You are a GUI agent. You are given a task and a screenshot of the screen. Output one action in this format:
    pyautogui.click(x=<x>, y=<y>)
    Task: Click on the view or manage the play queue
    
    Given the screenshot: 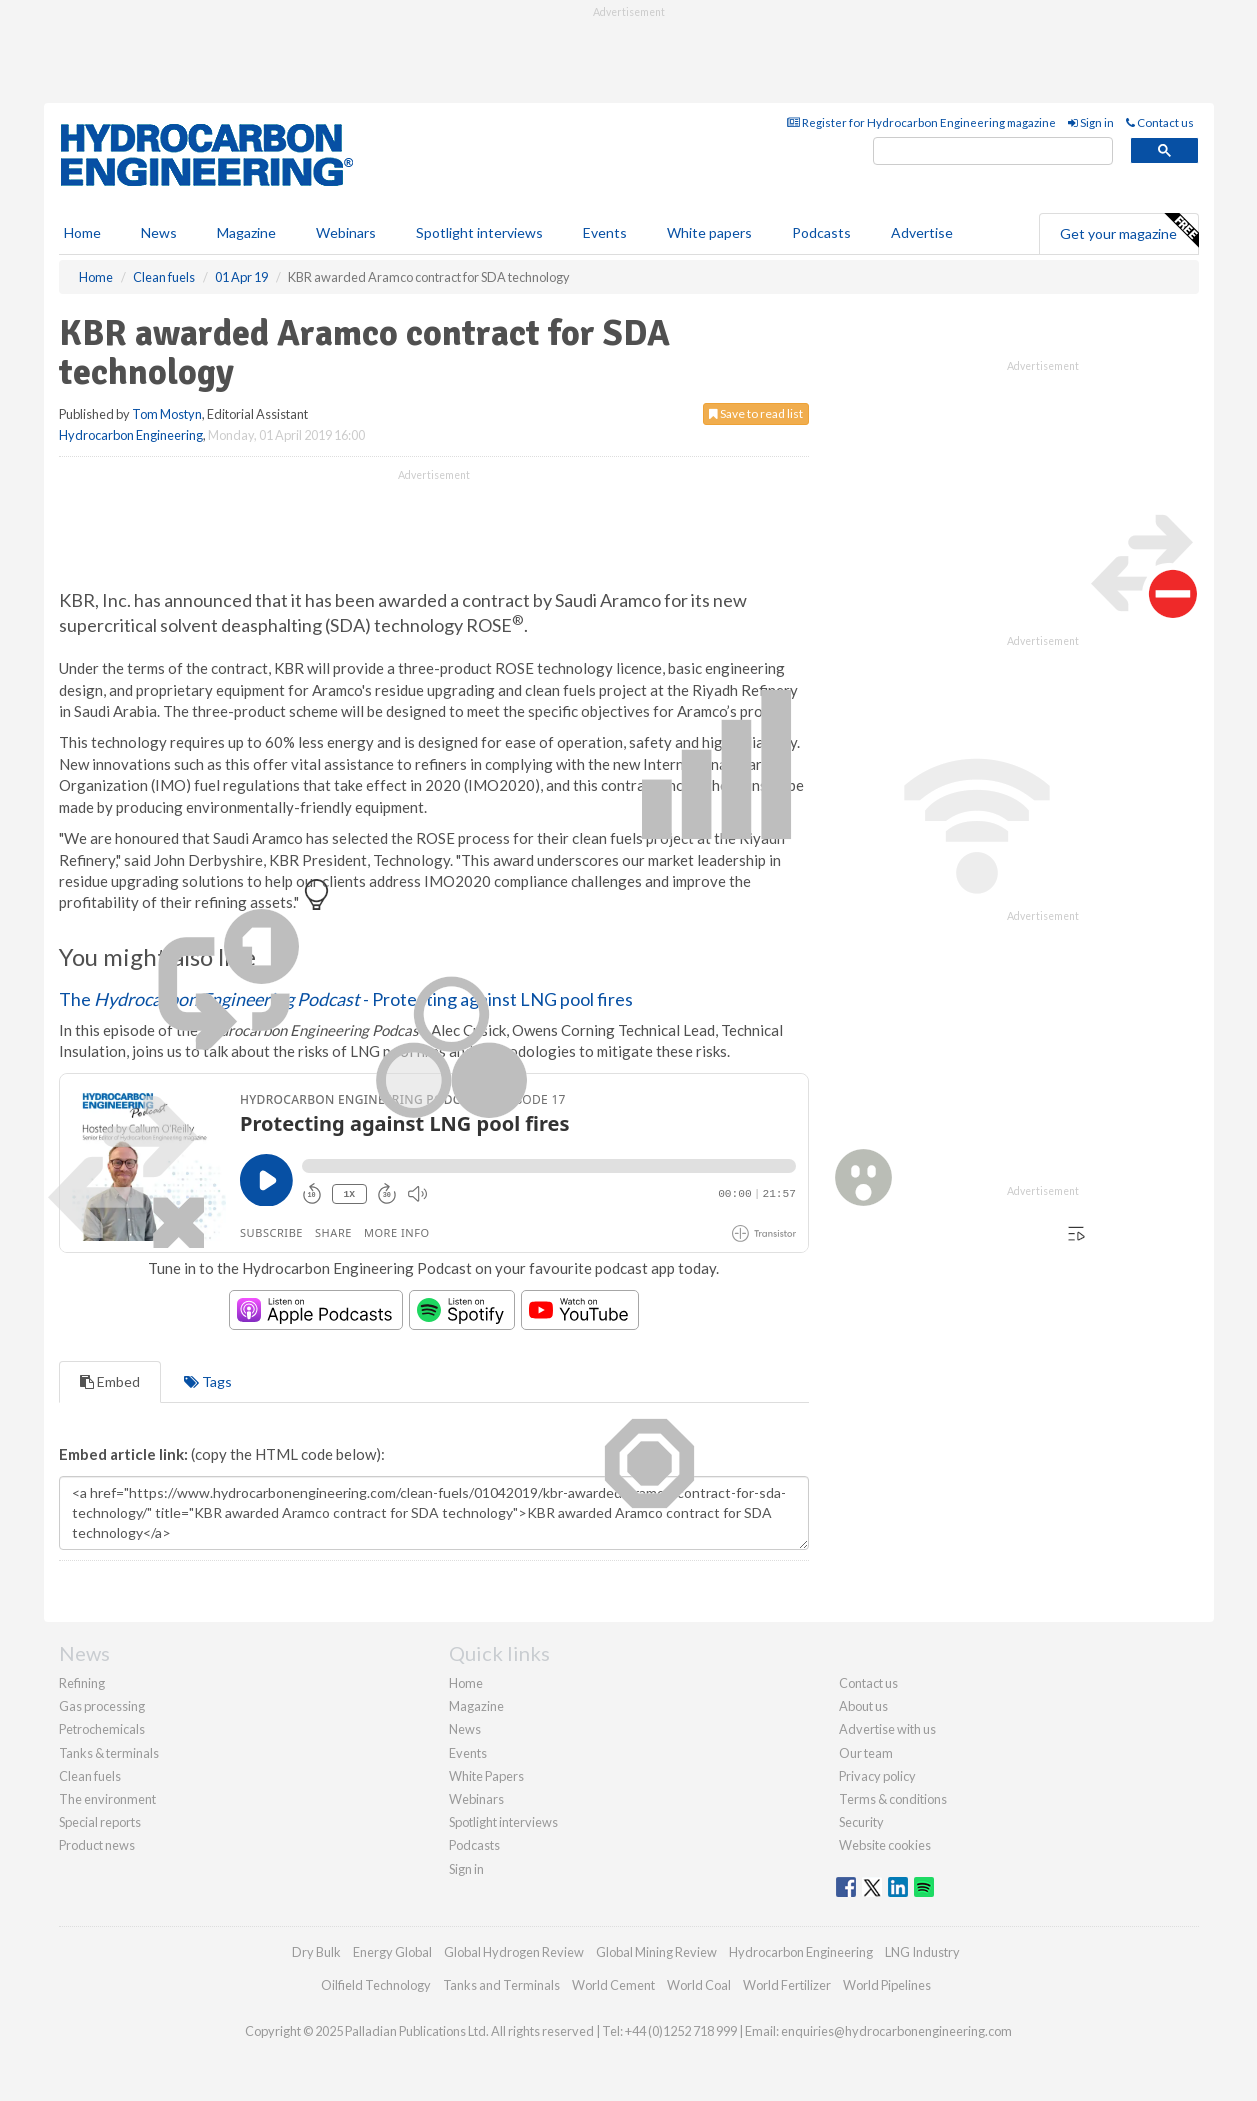 What is the action you would take?
    pyautogui.click(x=1076, y=1233)
    